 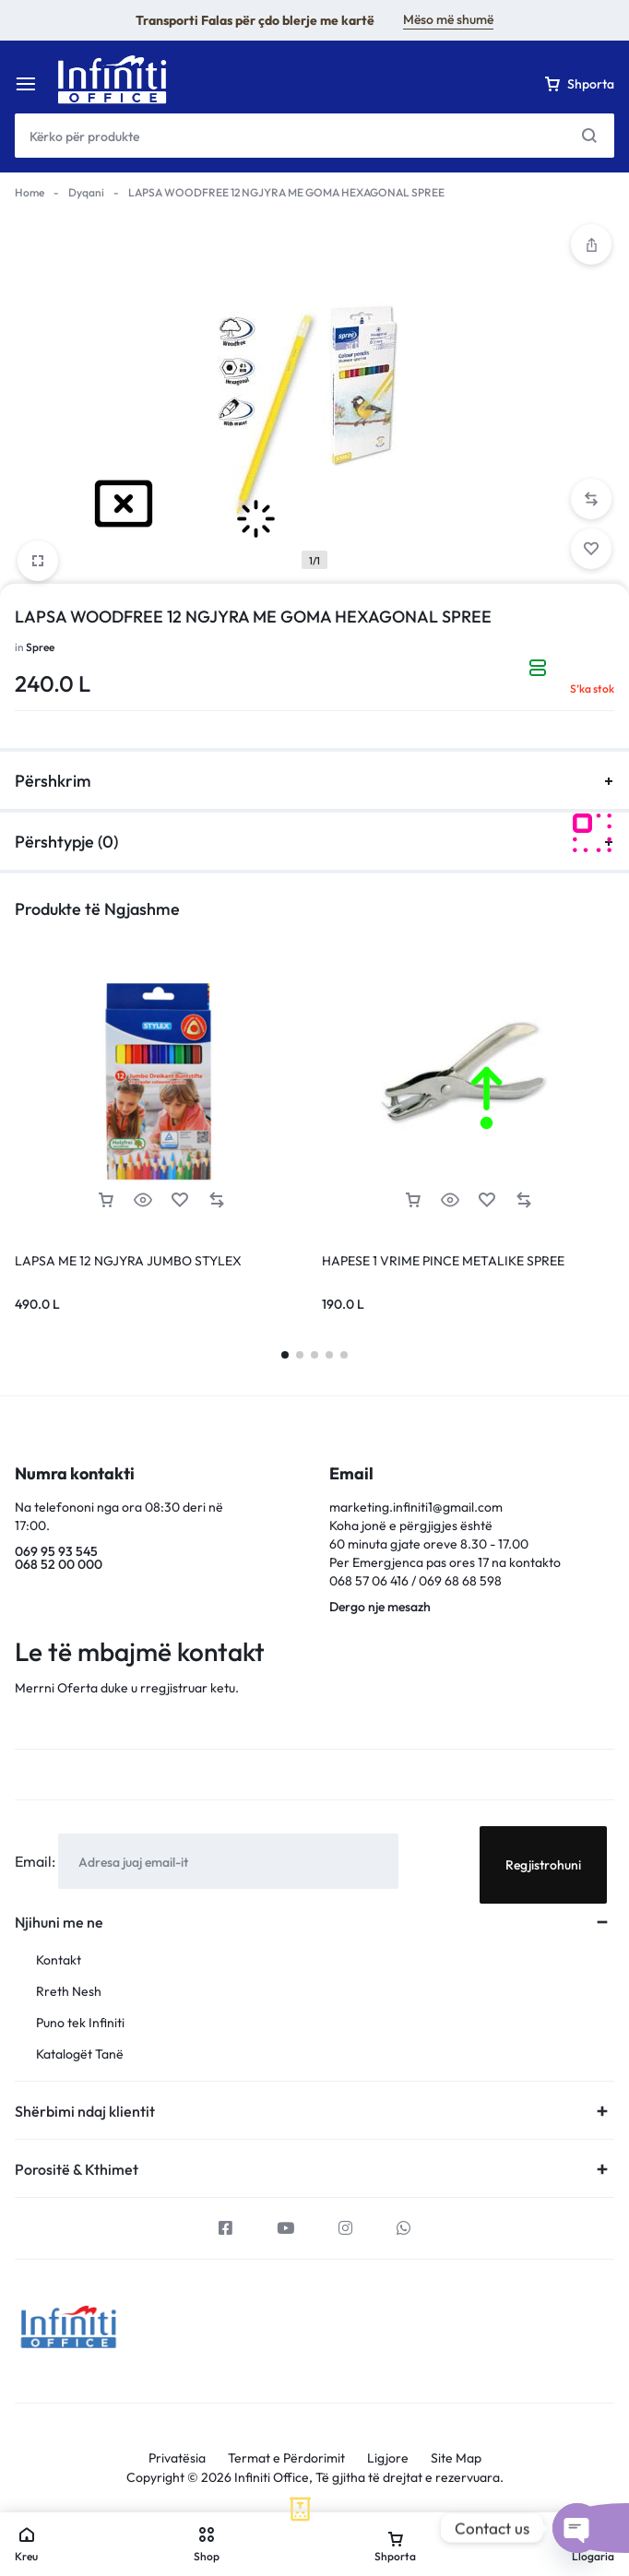 What do you see at coordinates (124, 504) in the screenshot?
I see `cancel or close a presentation` at bounding box center [124, 504].